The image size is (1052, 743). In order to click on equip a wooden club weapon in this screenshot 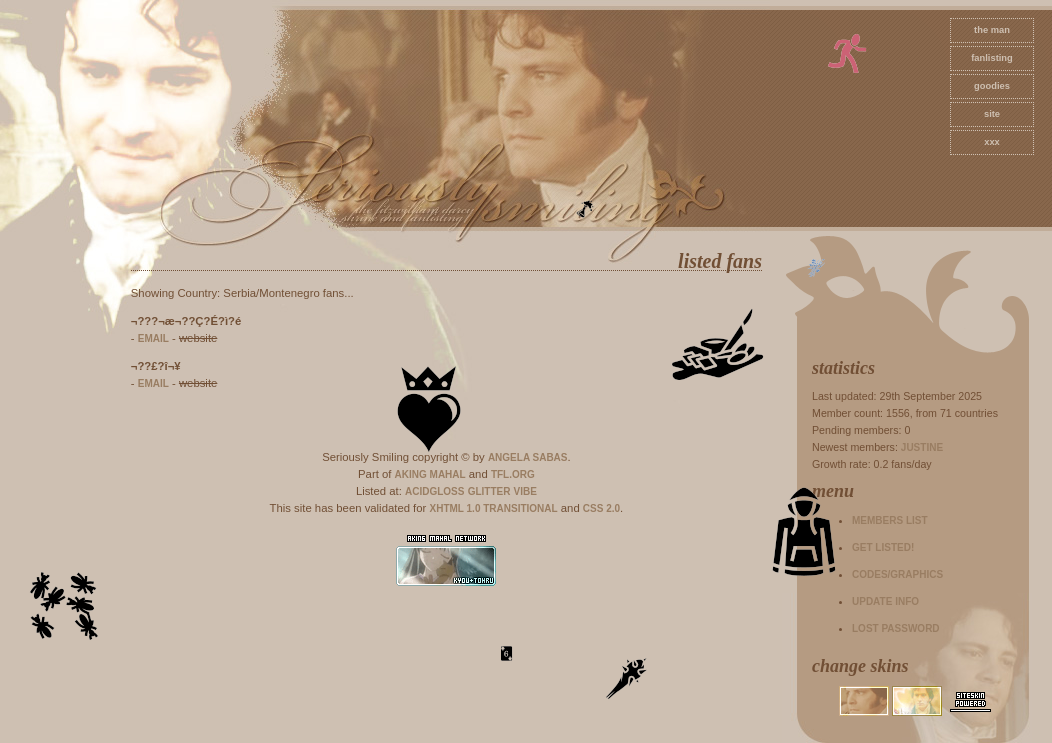, I will do `click(626, 678)`.